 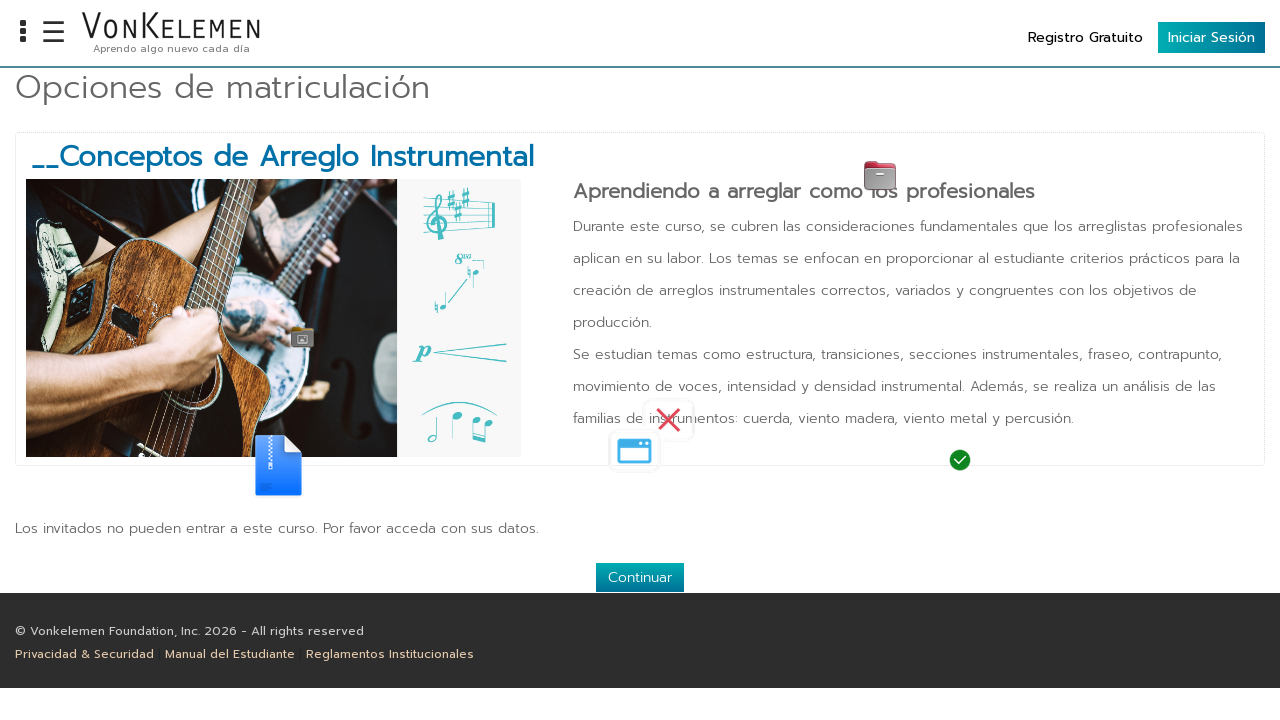 I want to click on close or shut down display, so click(x=651, y=435).